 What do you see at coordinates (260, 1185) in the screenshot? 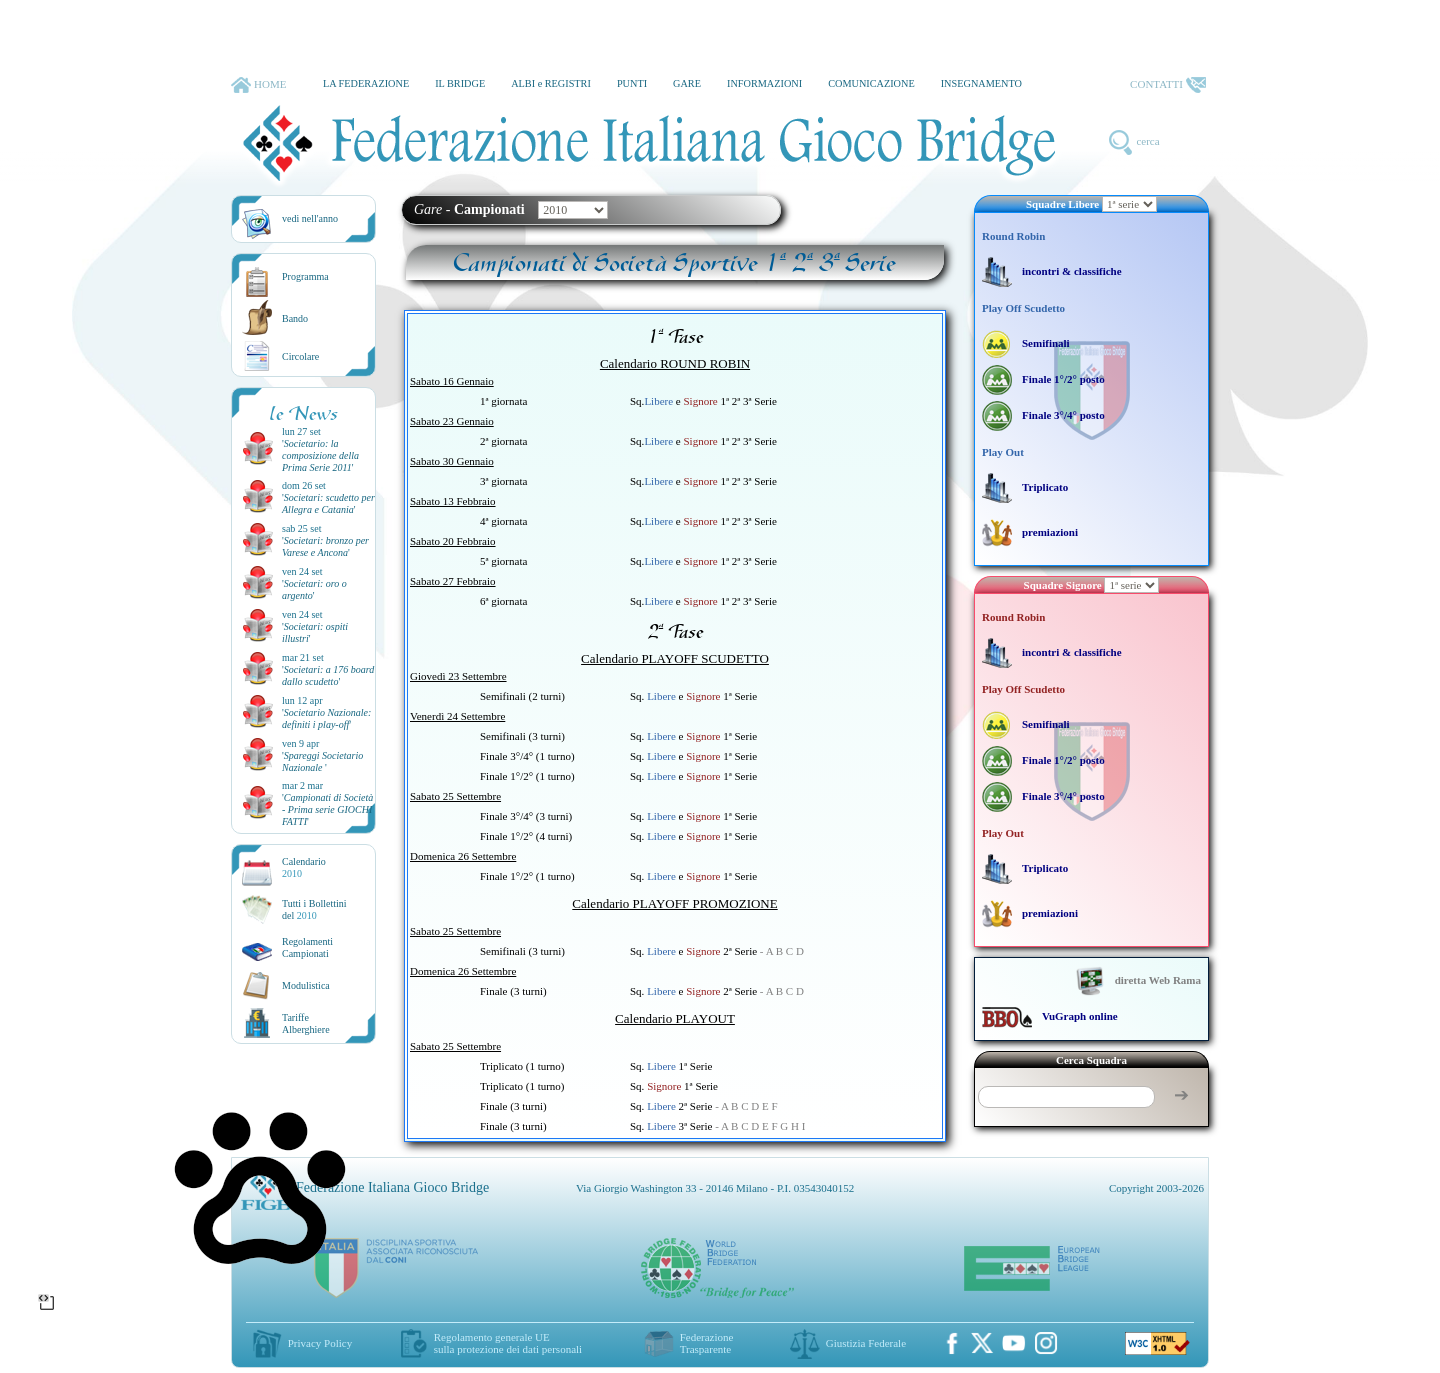
I see `access pet-related features or settings` at bounding box center [260, 1185].